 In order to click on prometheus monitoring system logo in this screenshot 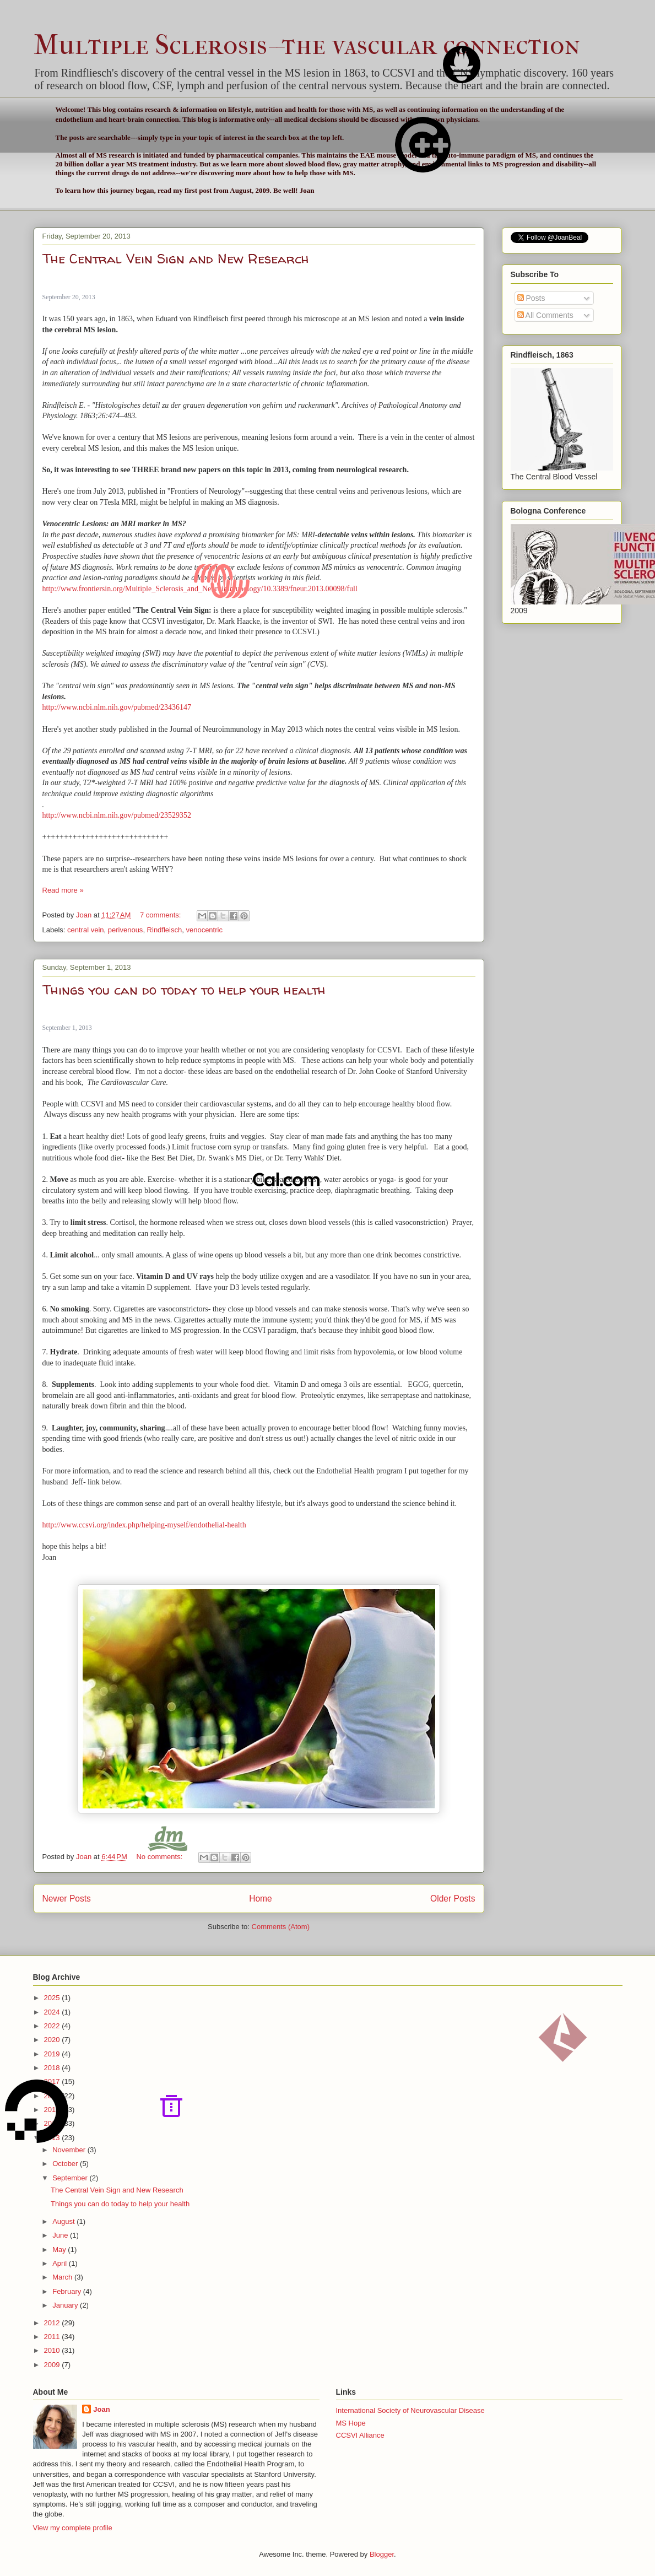, I will do `click(462, 64)`.